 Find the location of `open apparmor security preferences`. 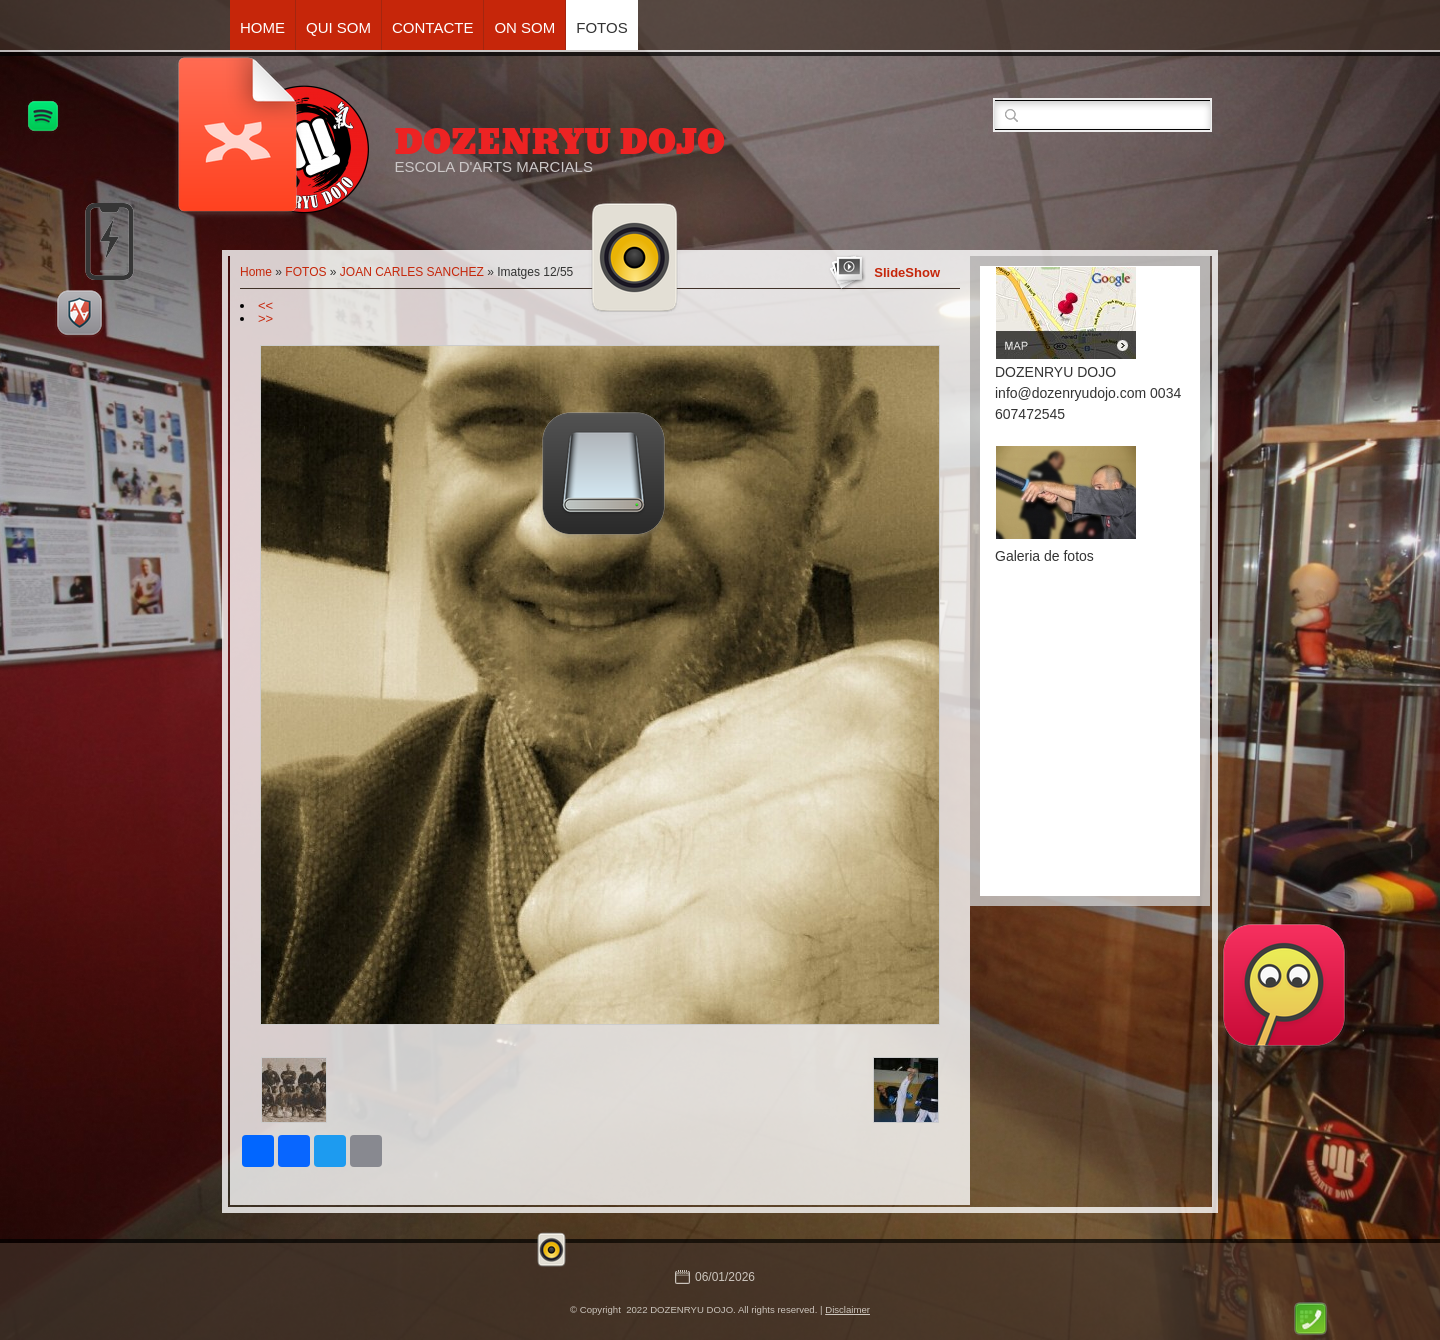

open apparmor security preferences is located at coordinates (79, 313).